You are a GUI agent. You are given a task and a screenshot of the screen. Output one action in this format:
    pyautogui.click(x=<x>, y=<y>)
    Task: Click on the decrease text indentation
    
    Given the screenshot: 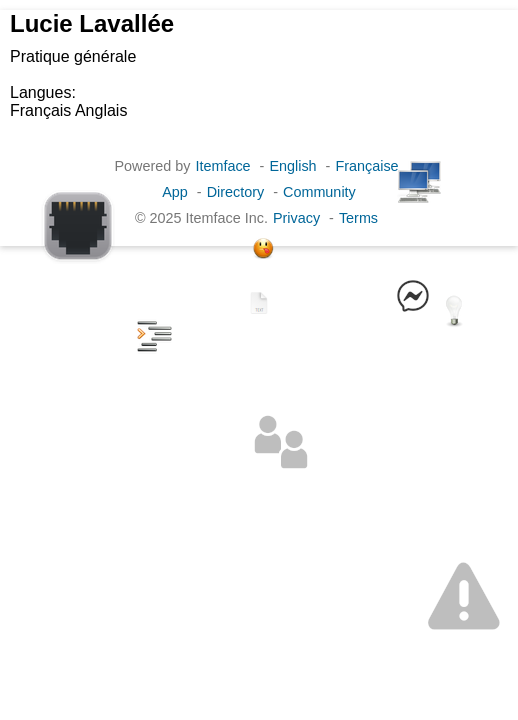 What is the action you would take?
    pyautogui.click(x=154, y=337)
    